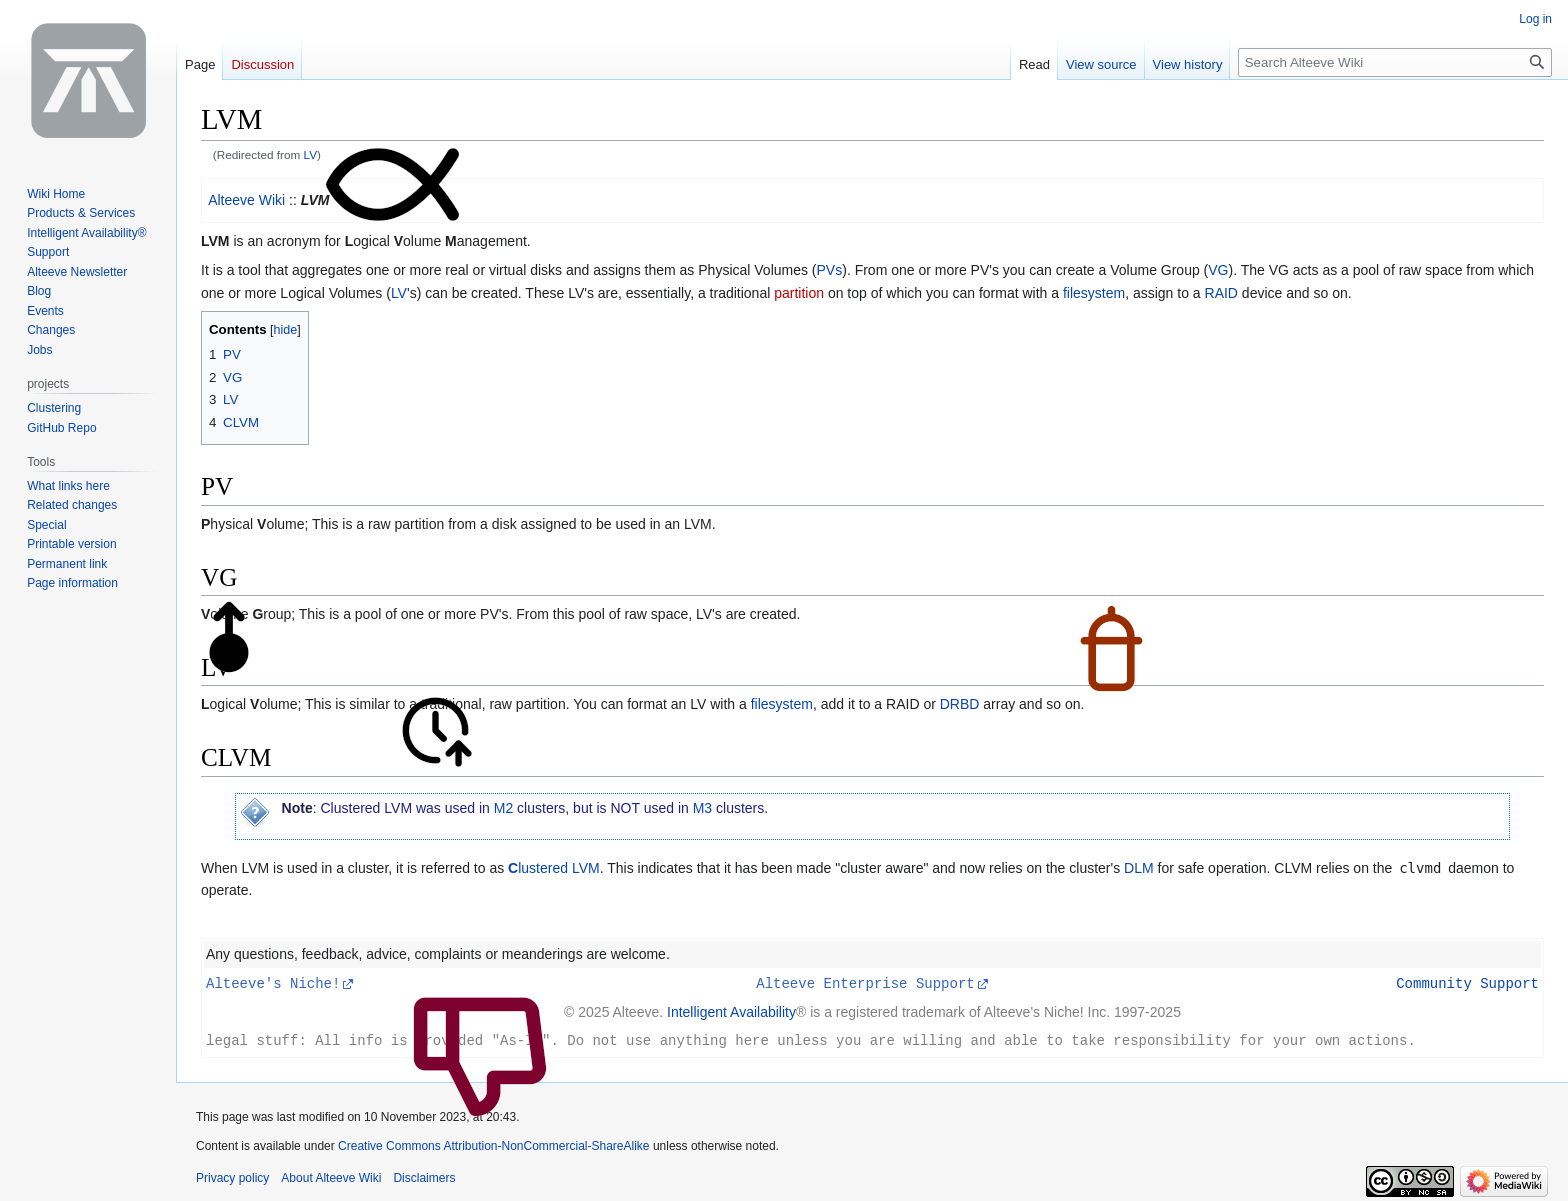 The height and width of the screenshot is (1201, 1568). What do you see at coordinates (229, 637) in the screenshot?
I see `swipe up to continue or dismiss` at bounding box center [229, 637].